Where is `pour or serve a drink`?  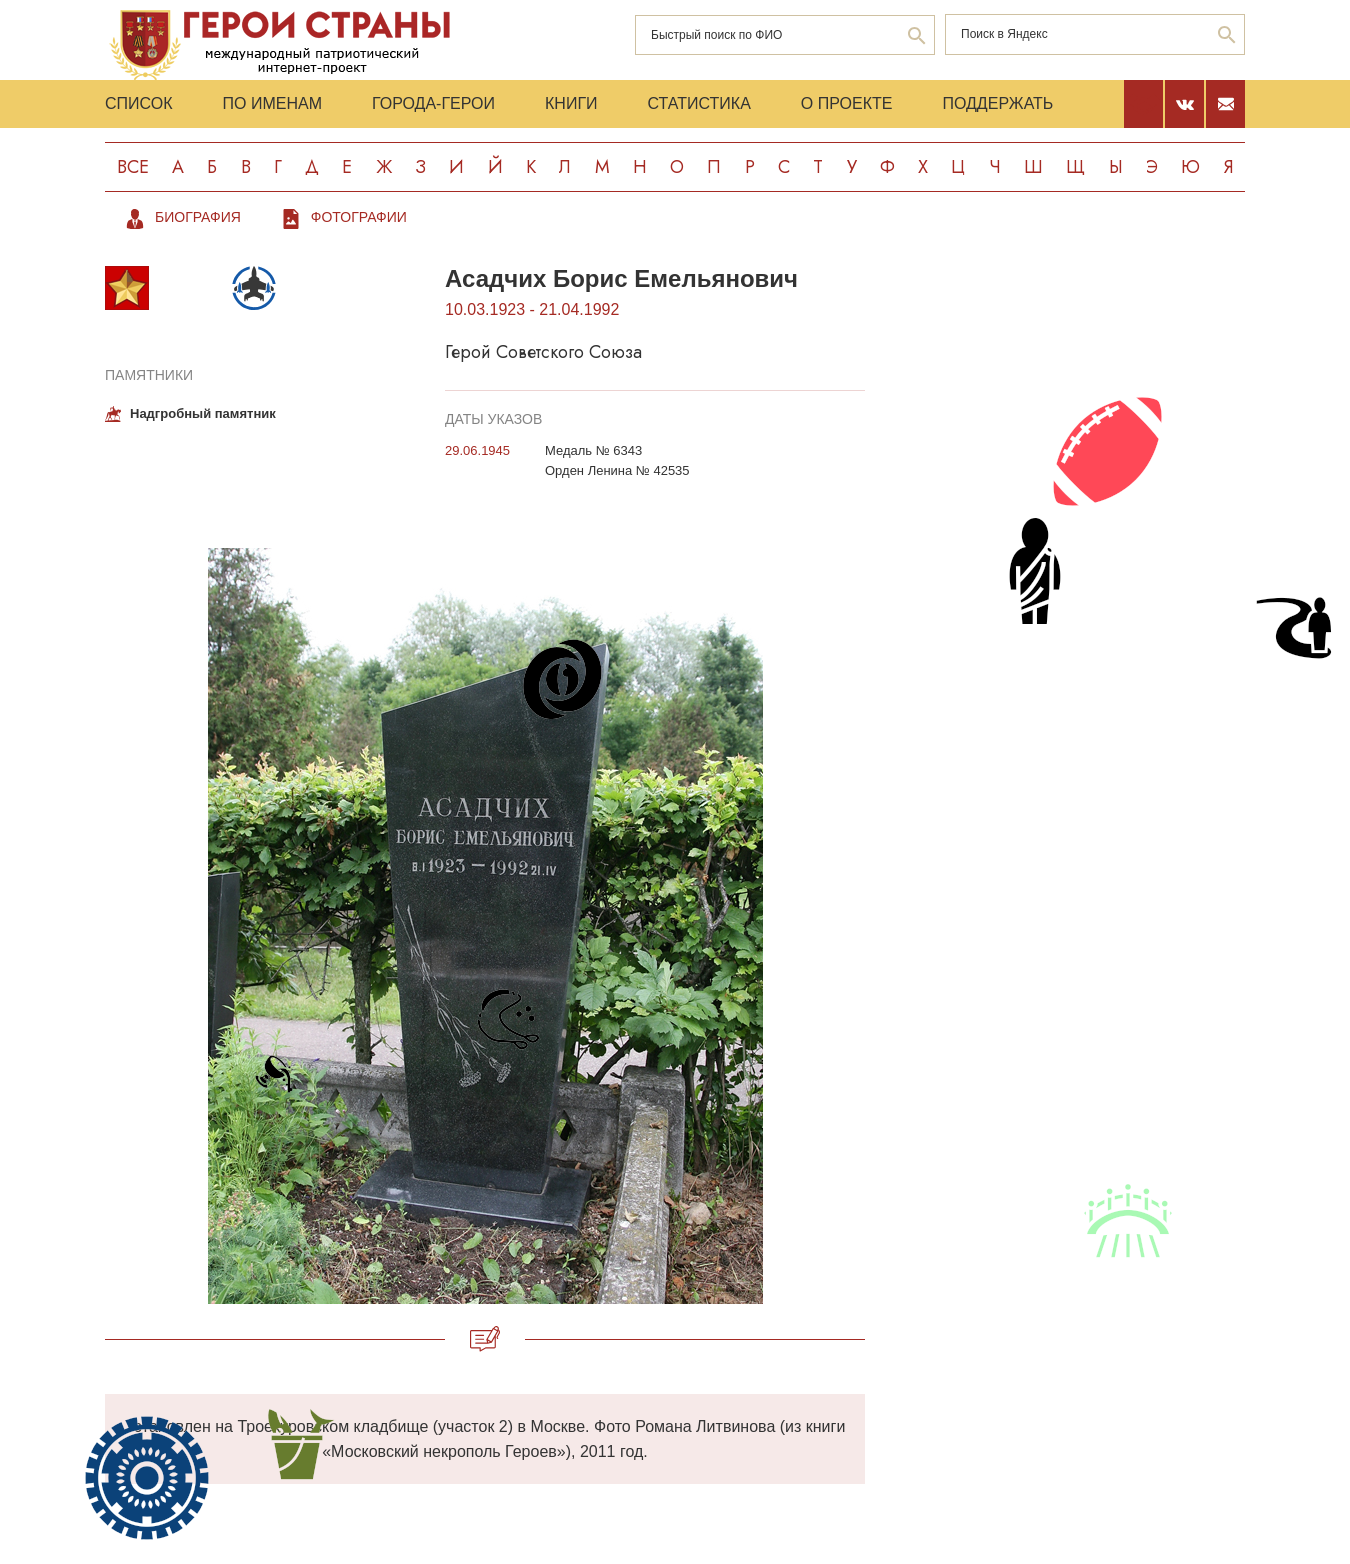
pour or serve a drink is located at coordinates (274, 1074).